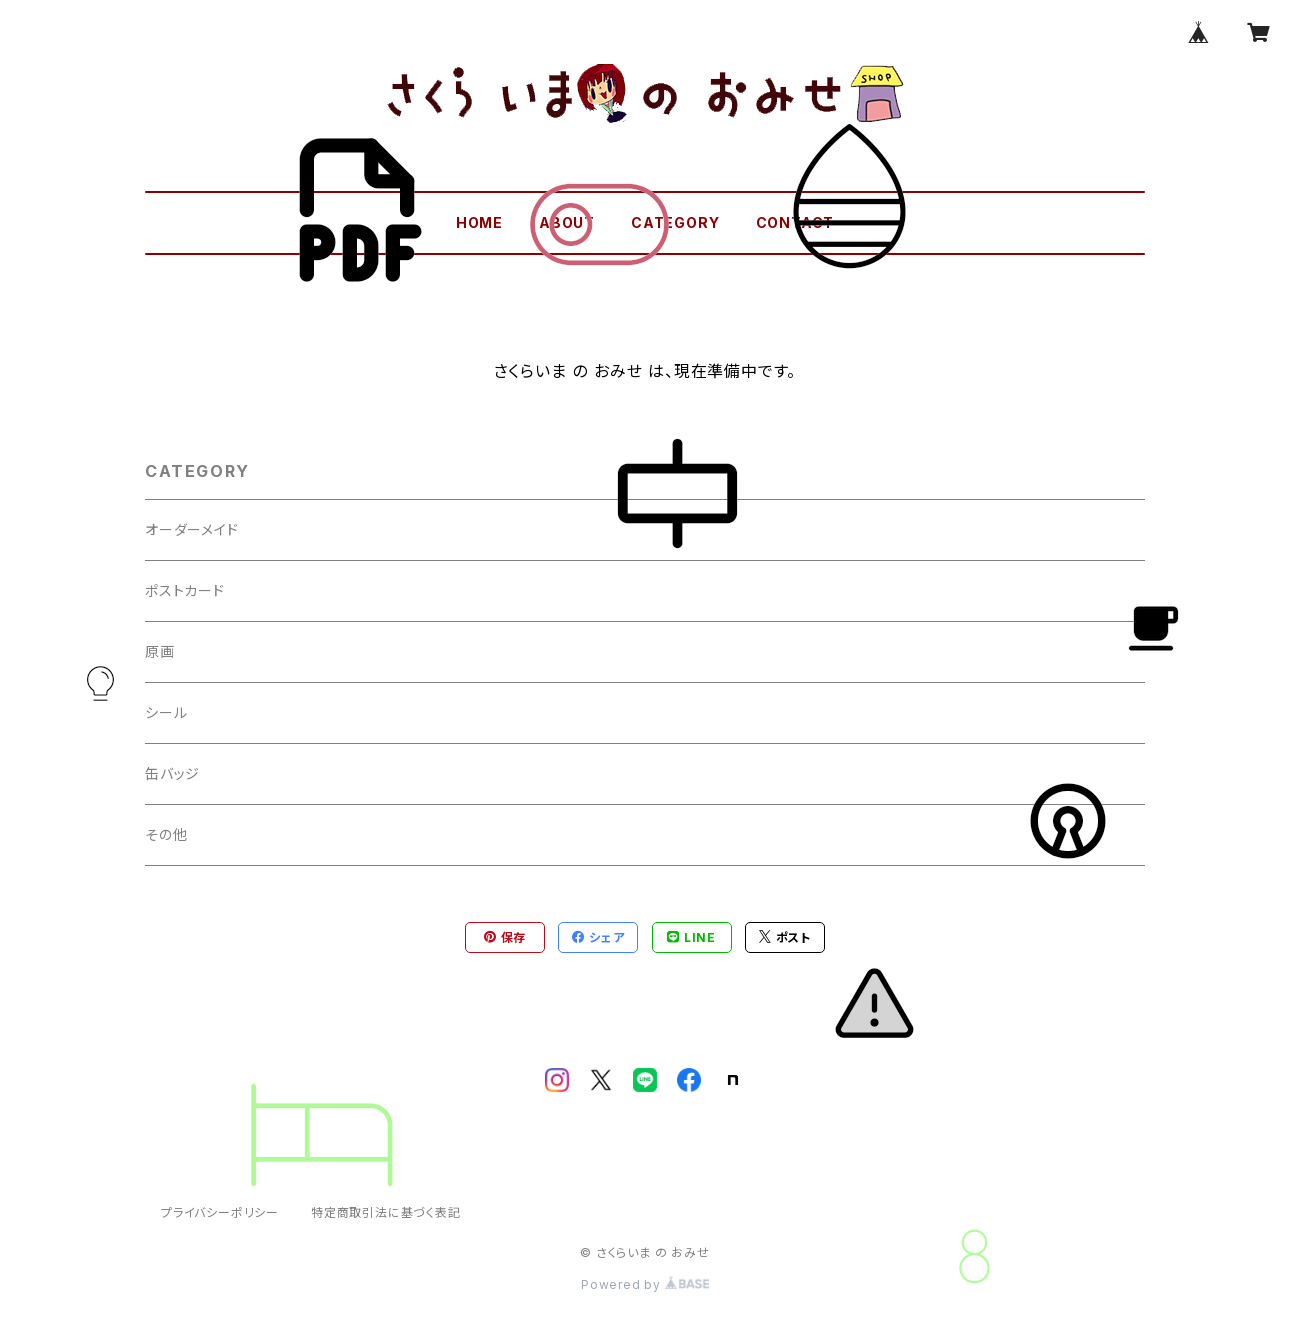 This screenshot has height=1321, width=1290. I want to click on connect to OpenVPN service, so click(1068, 821).